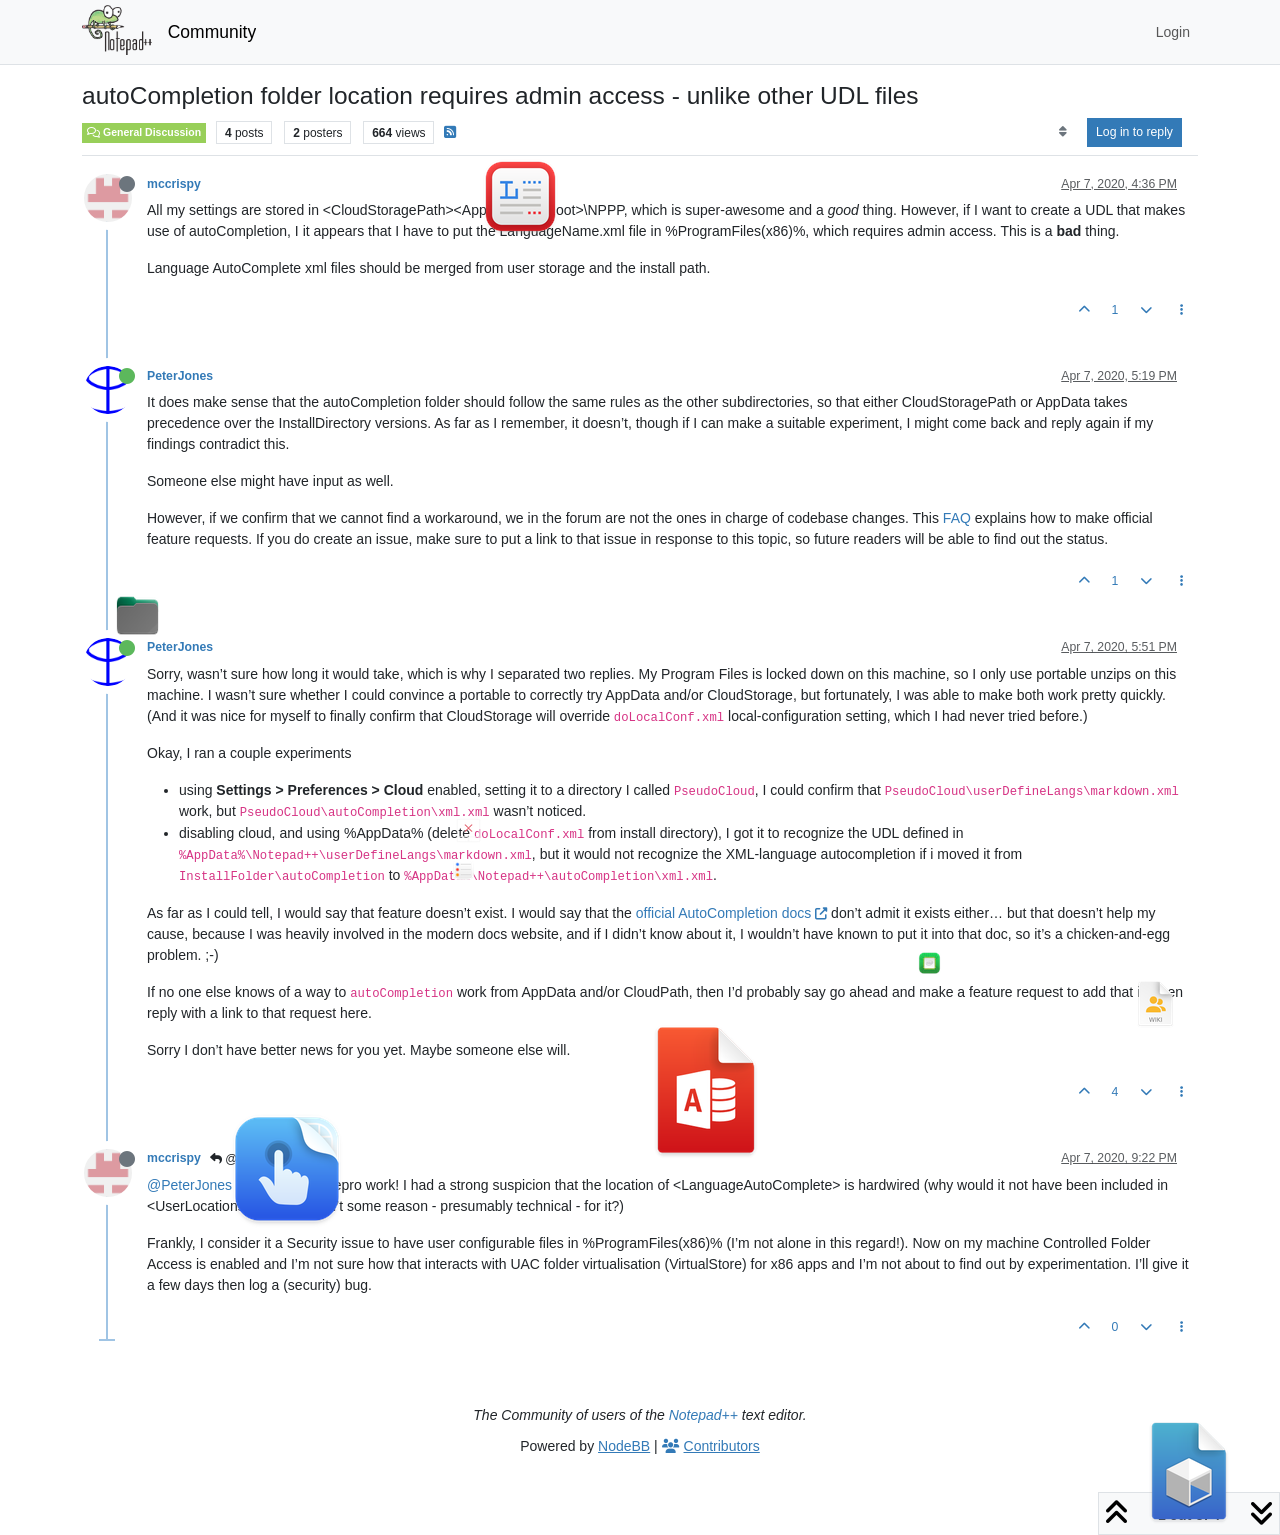 This screenshot has width=1280, height=1535. Describe the element at coordinates (706, 1090) in the screenshot. I see `a microsoft access database file` at that location.